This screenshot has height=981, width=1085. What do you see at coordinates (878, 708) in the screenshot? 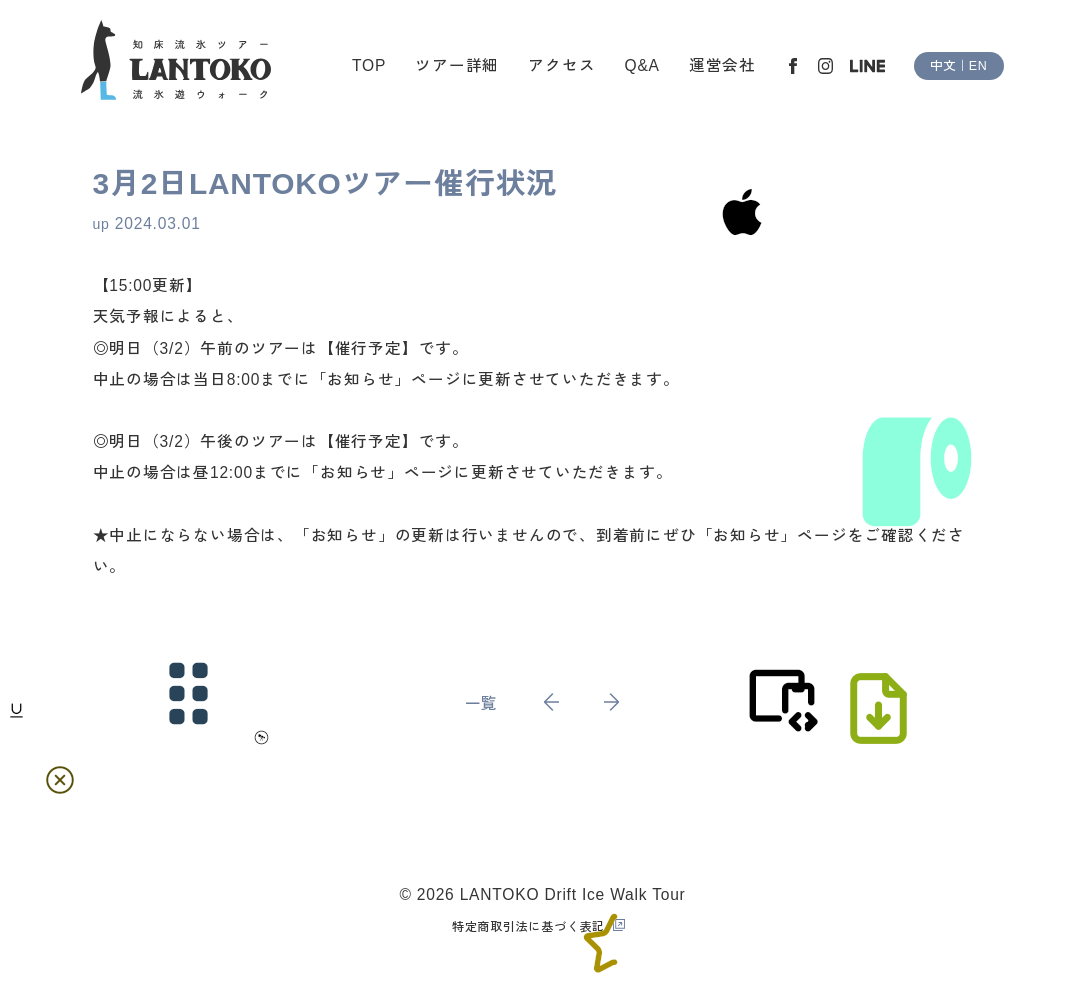
I see `download a file to your device` at bounding box center [878, 708].